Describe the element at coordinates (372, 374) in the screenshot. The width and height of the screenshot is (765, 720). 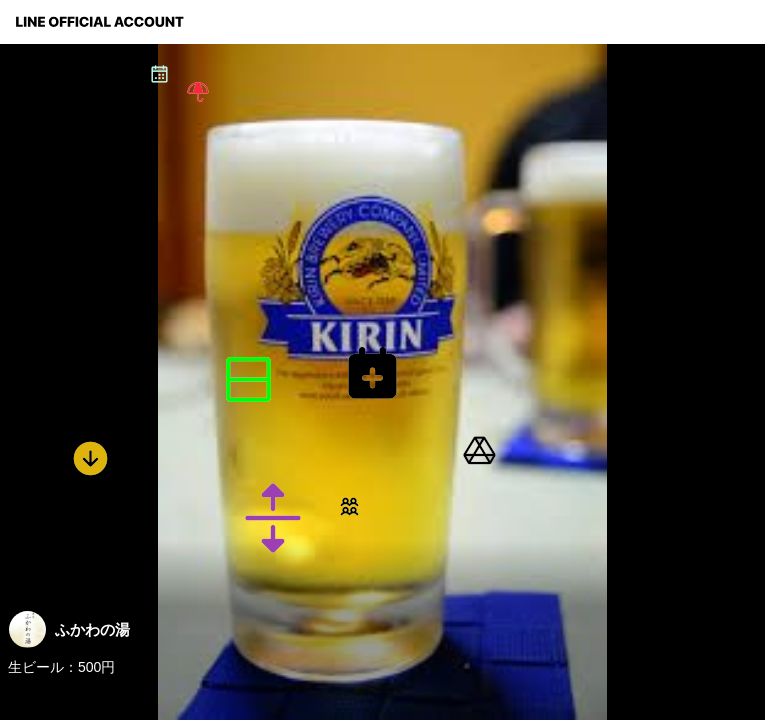
I see `add a new event to your calendar` at that location.